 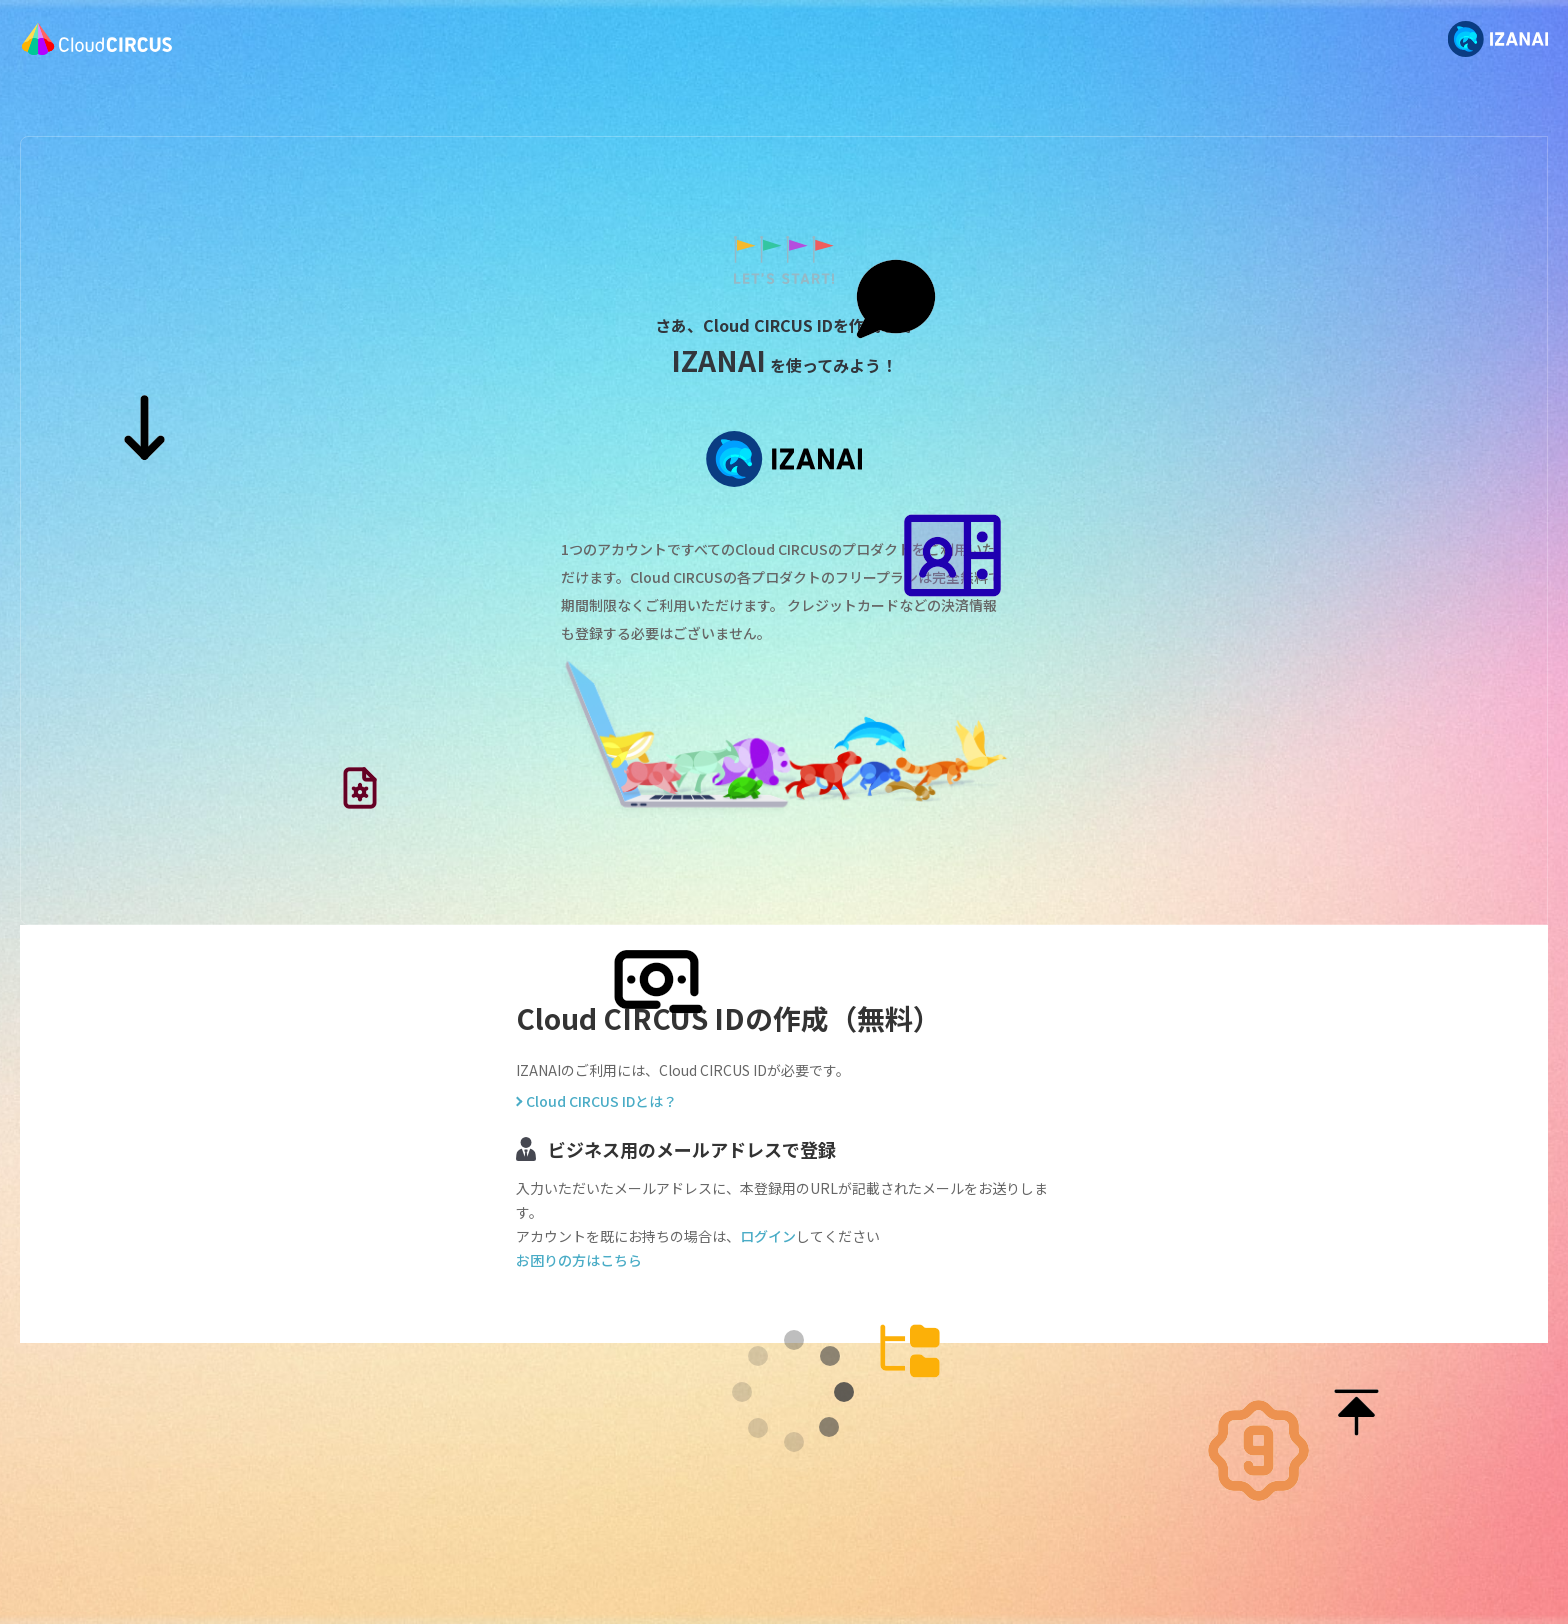 What do you see at coordinates (144, 427) in the screenshot?
I see `scroll down or view more content below` at bounding box center [144, 427].